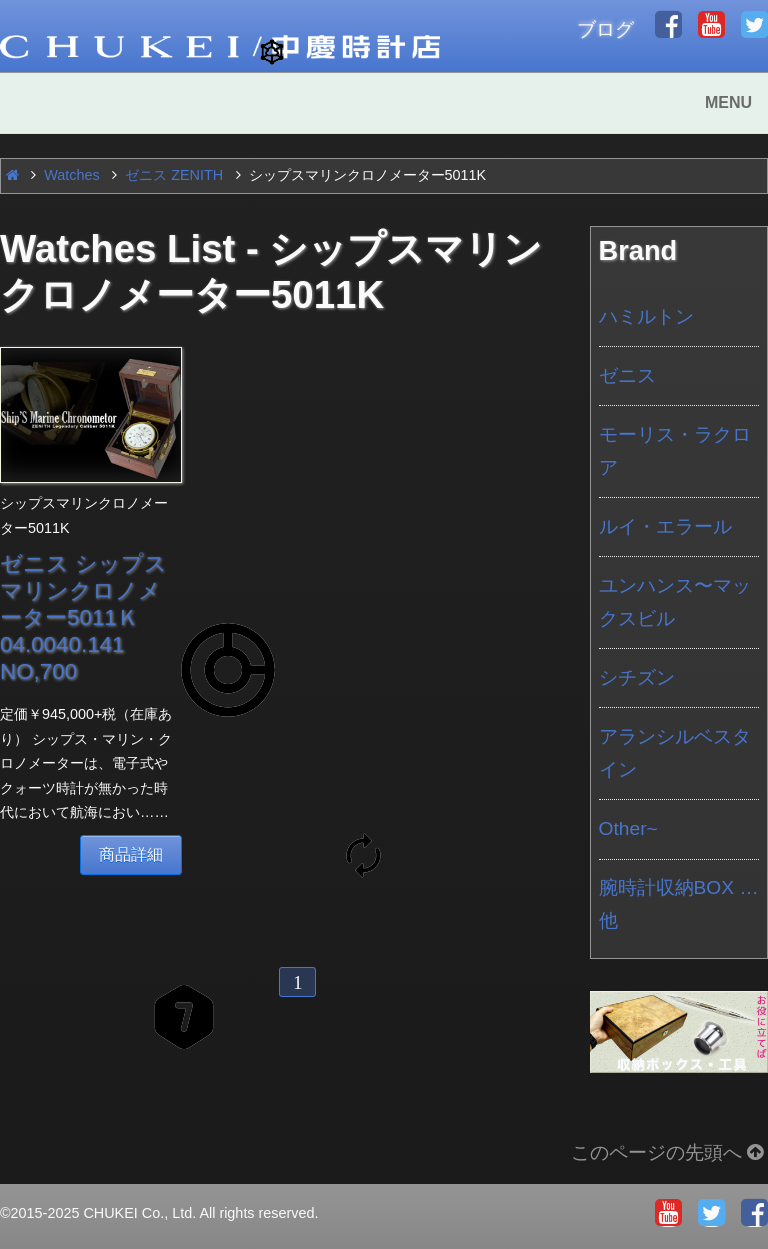  What do you see at coordinates (228, 670) in the screenshot?
I see `view donut chart analytics` at bounding box center [228, 670].